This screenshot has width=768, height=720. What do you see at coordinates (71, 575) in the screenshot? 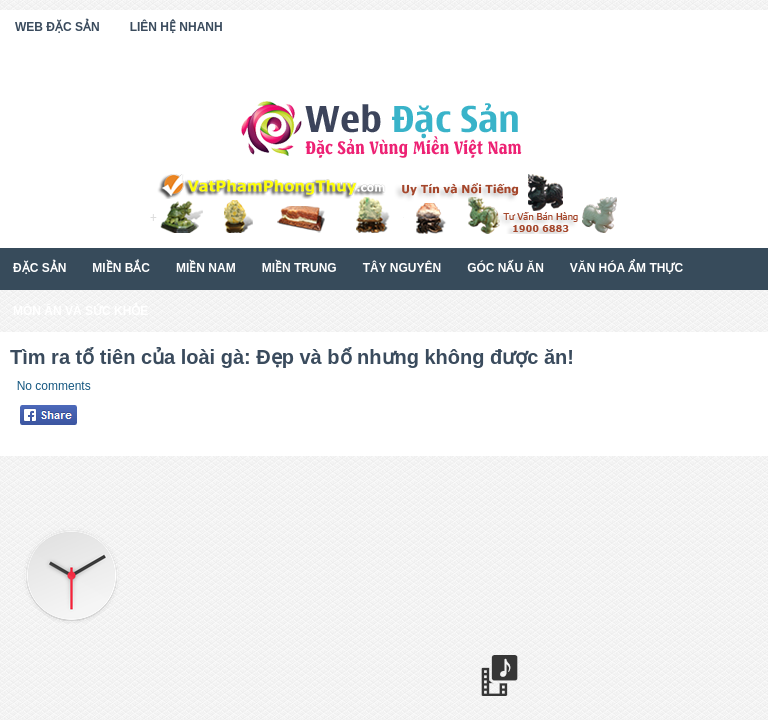
I see `open recently accessed documents` at bounding box center [71, 575].